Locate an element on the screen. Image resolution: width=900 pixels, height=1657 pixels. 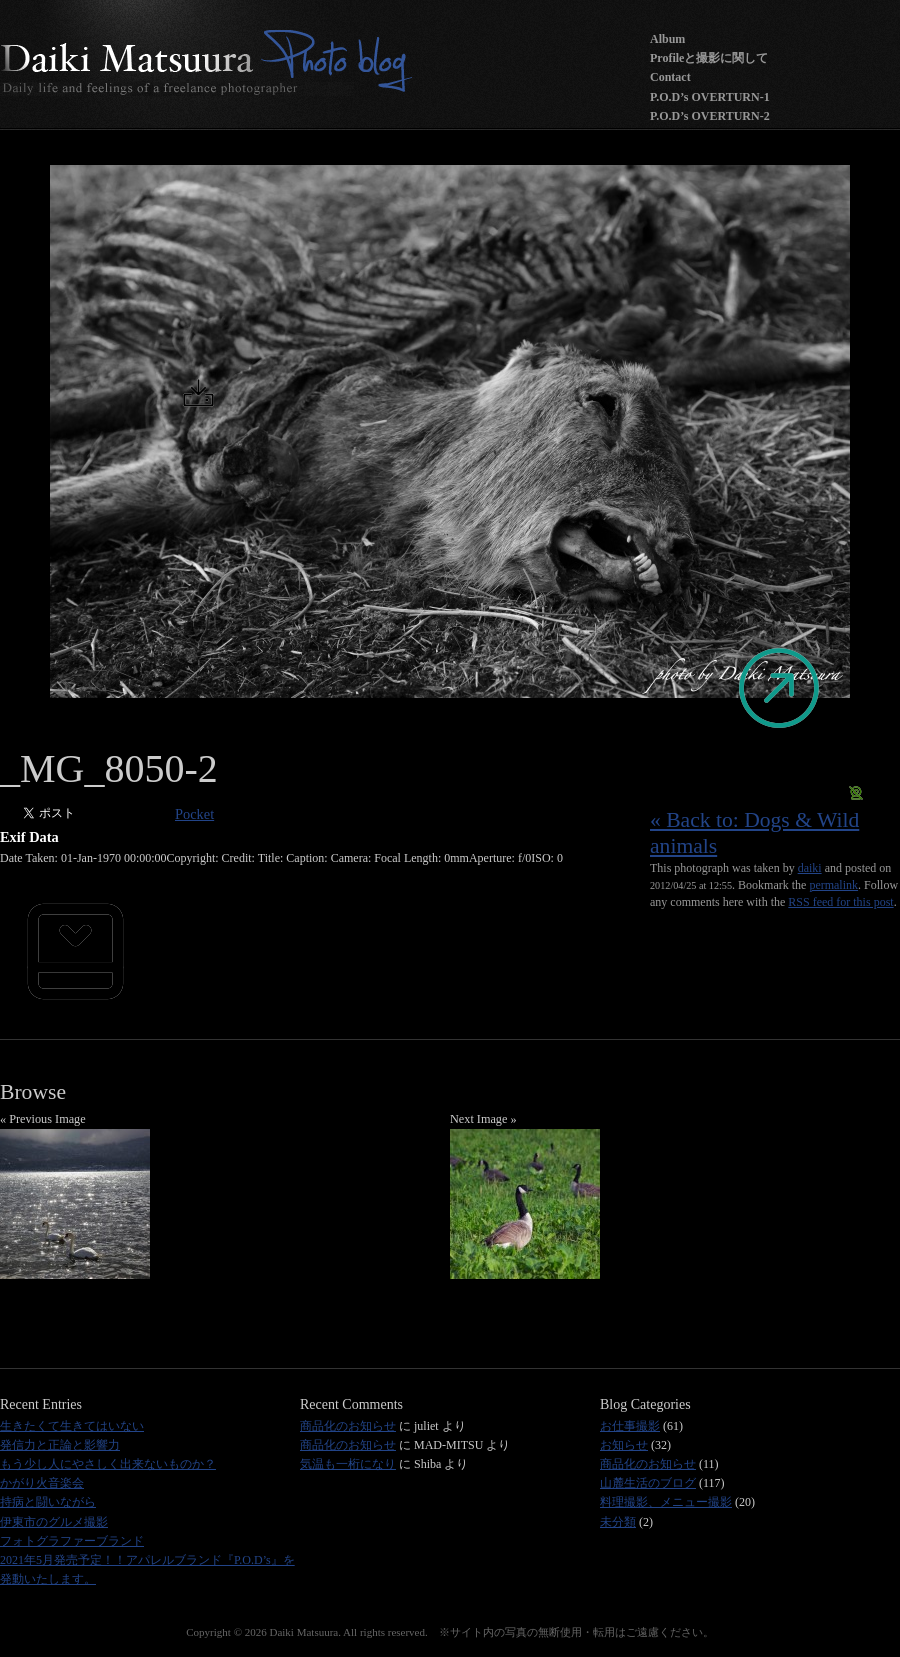
download a file to your device is located at coordinates (198, 394).